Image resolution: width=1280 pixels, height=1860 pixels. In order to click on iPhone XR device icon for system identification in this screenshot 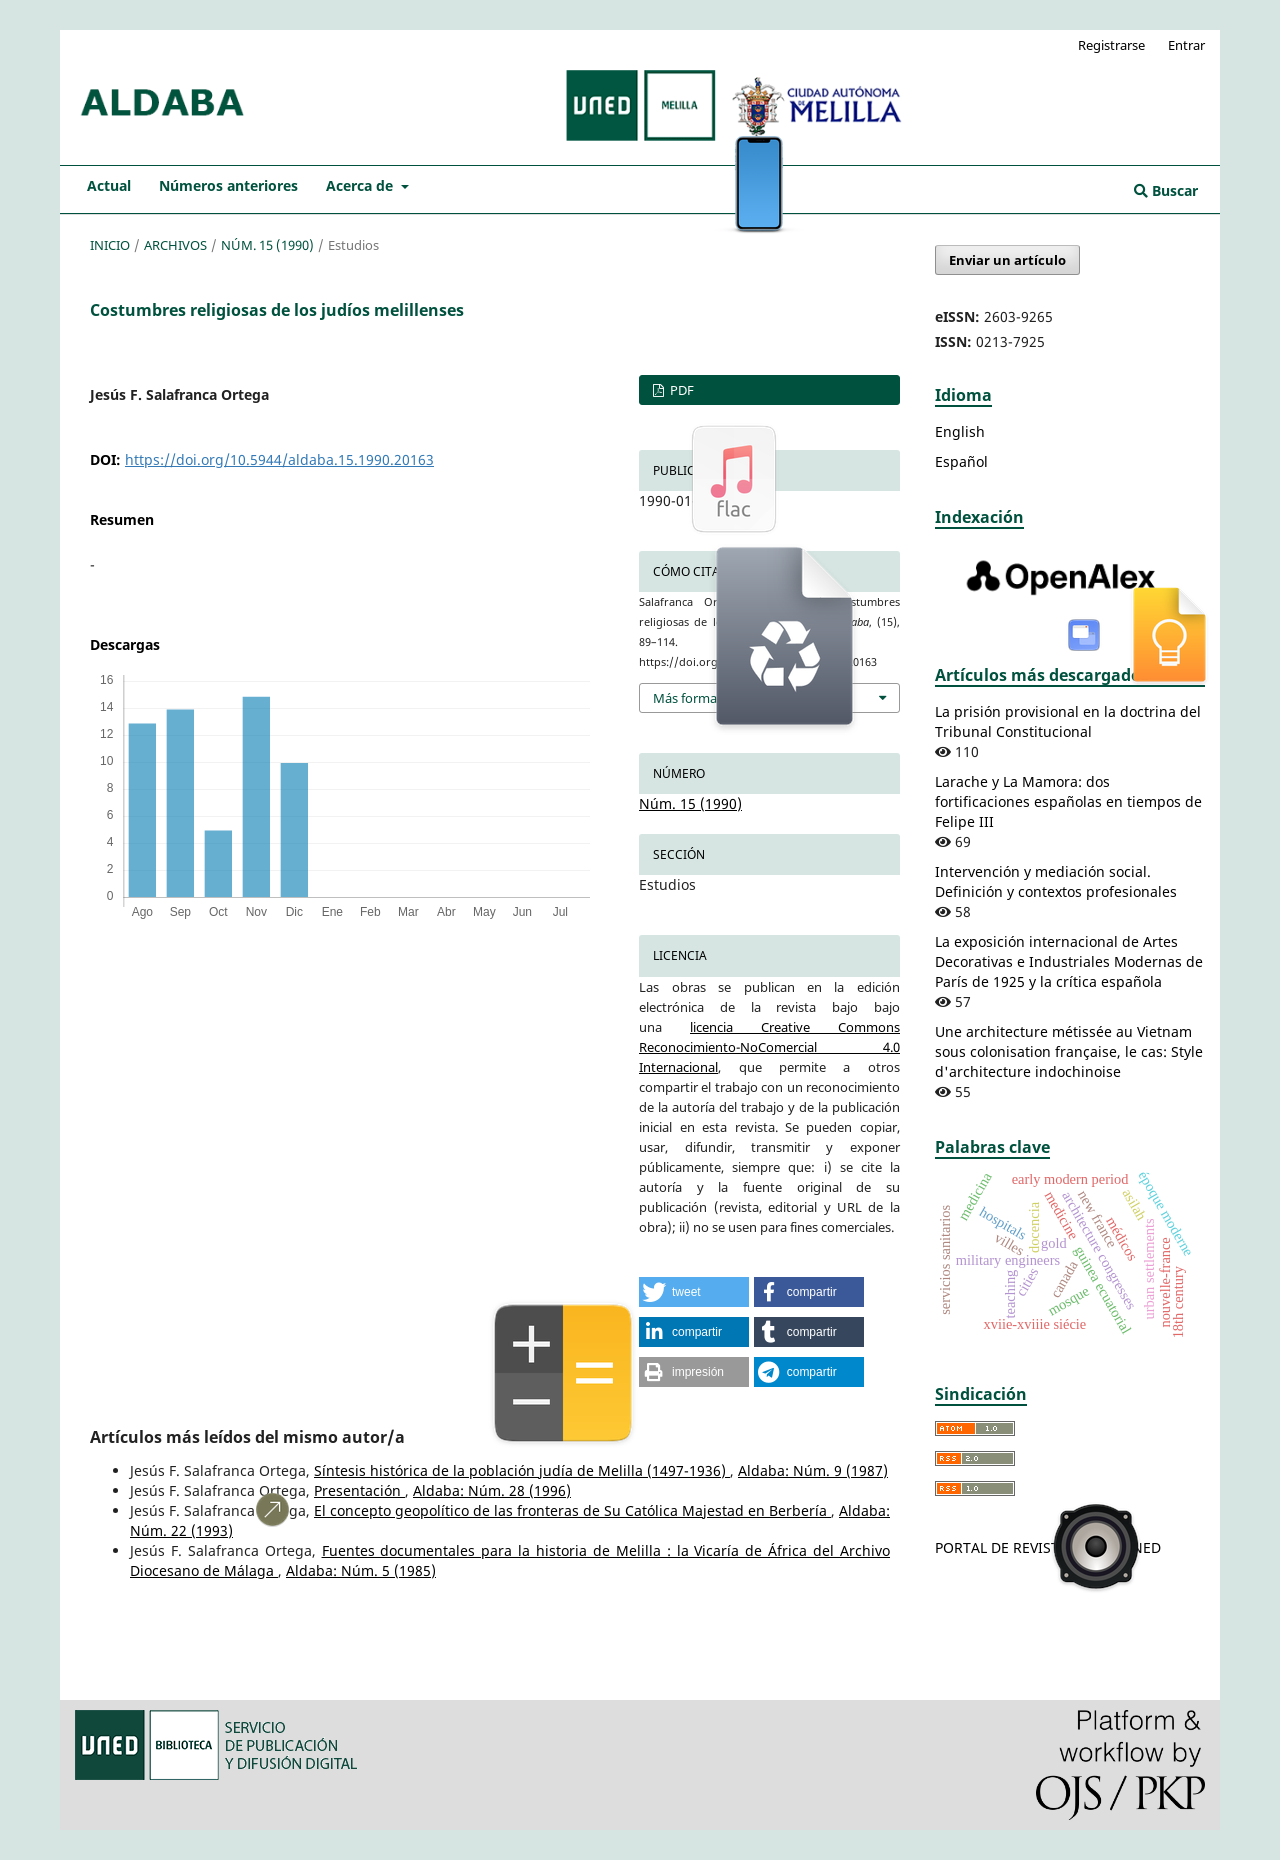, I will do `click(759, 185)`.